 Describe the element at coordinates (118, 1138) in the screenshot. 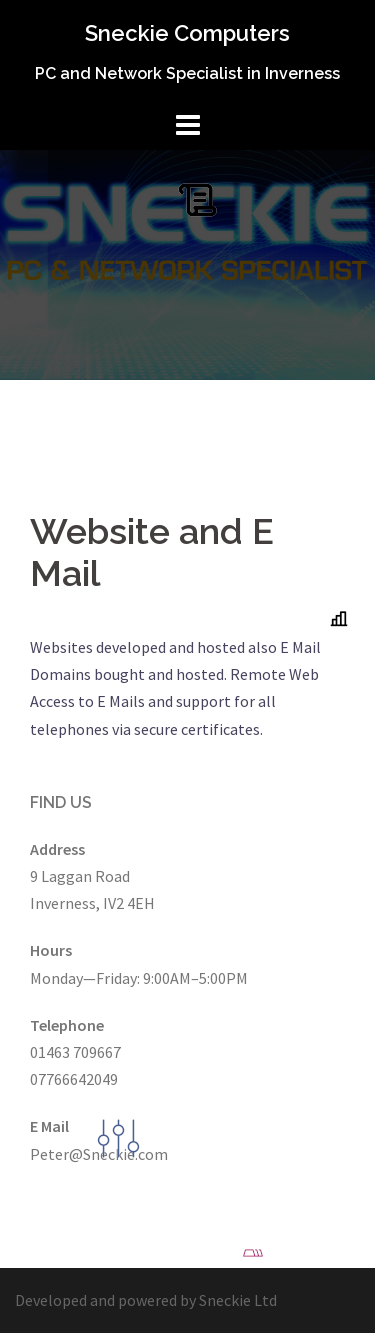

I see `adjust settings or preferences` at that location.